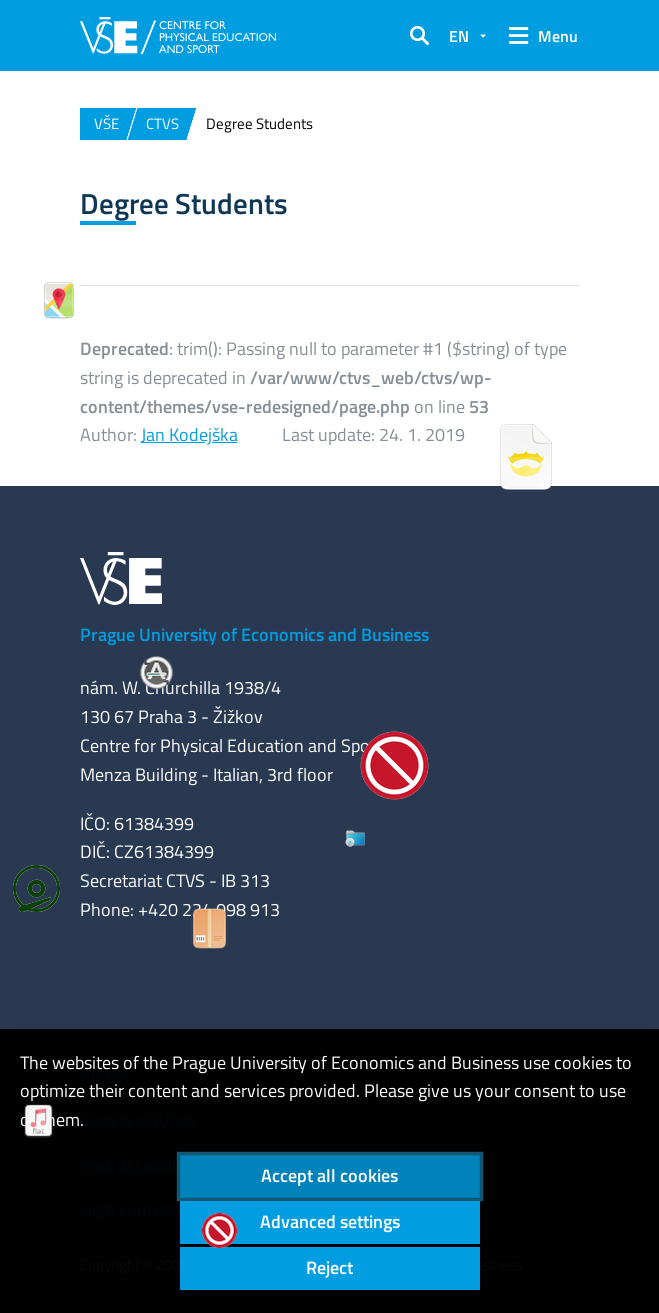  What do you see at coordinates (59, 300) in the screenshot?
I see `a gpx file containing gps route or track data` at bounding box center [59, 300].